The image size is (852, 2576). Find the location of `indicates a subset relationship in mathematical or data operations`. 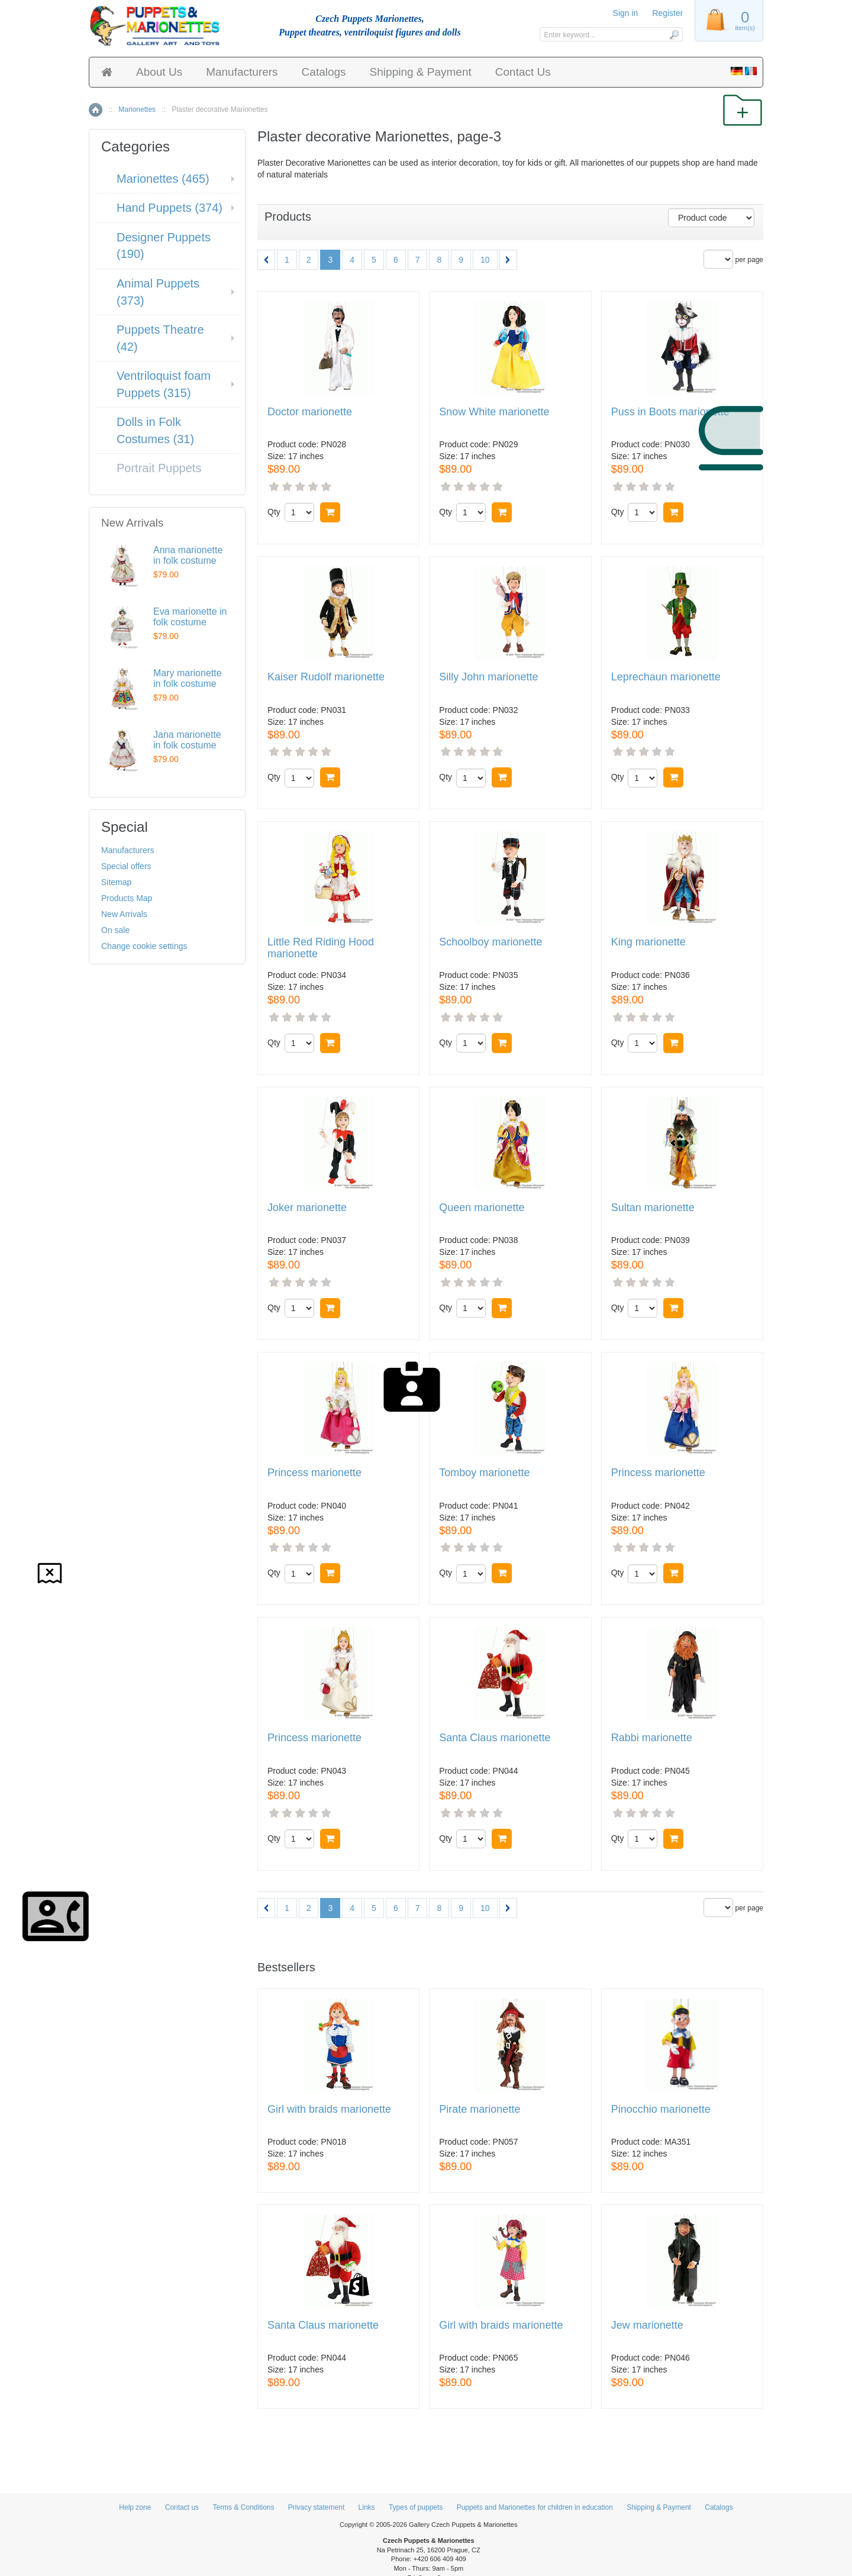

indicates a subset relationship in mathematical or data operations is located at coordinates (732, 437).